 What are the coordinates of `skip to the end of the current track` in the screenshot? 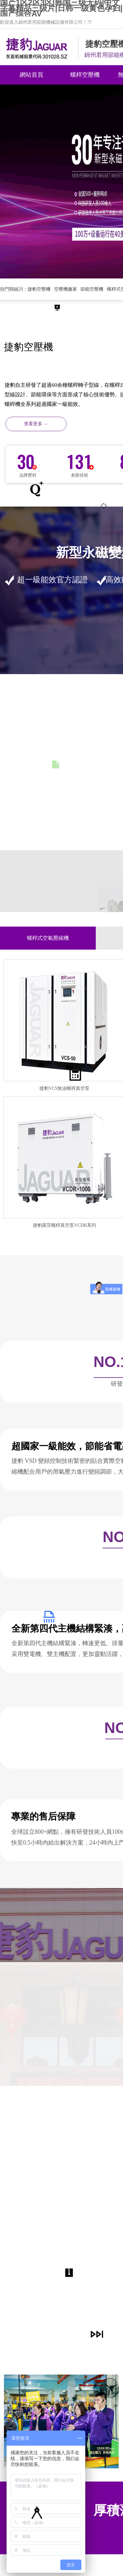 It's located at (97, 2334).